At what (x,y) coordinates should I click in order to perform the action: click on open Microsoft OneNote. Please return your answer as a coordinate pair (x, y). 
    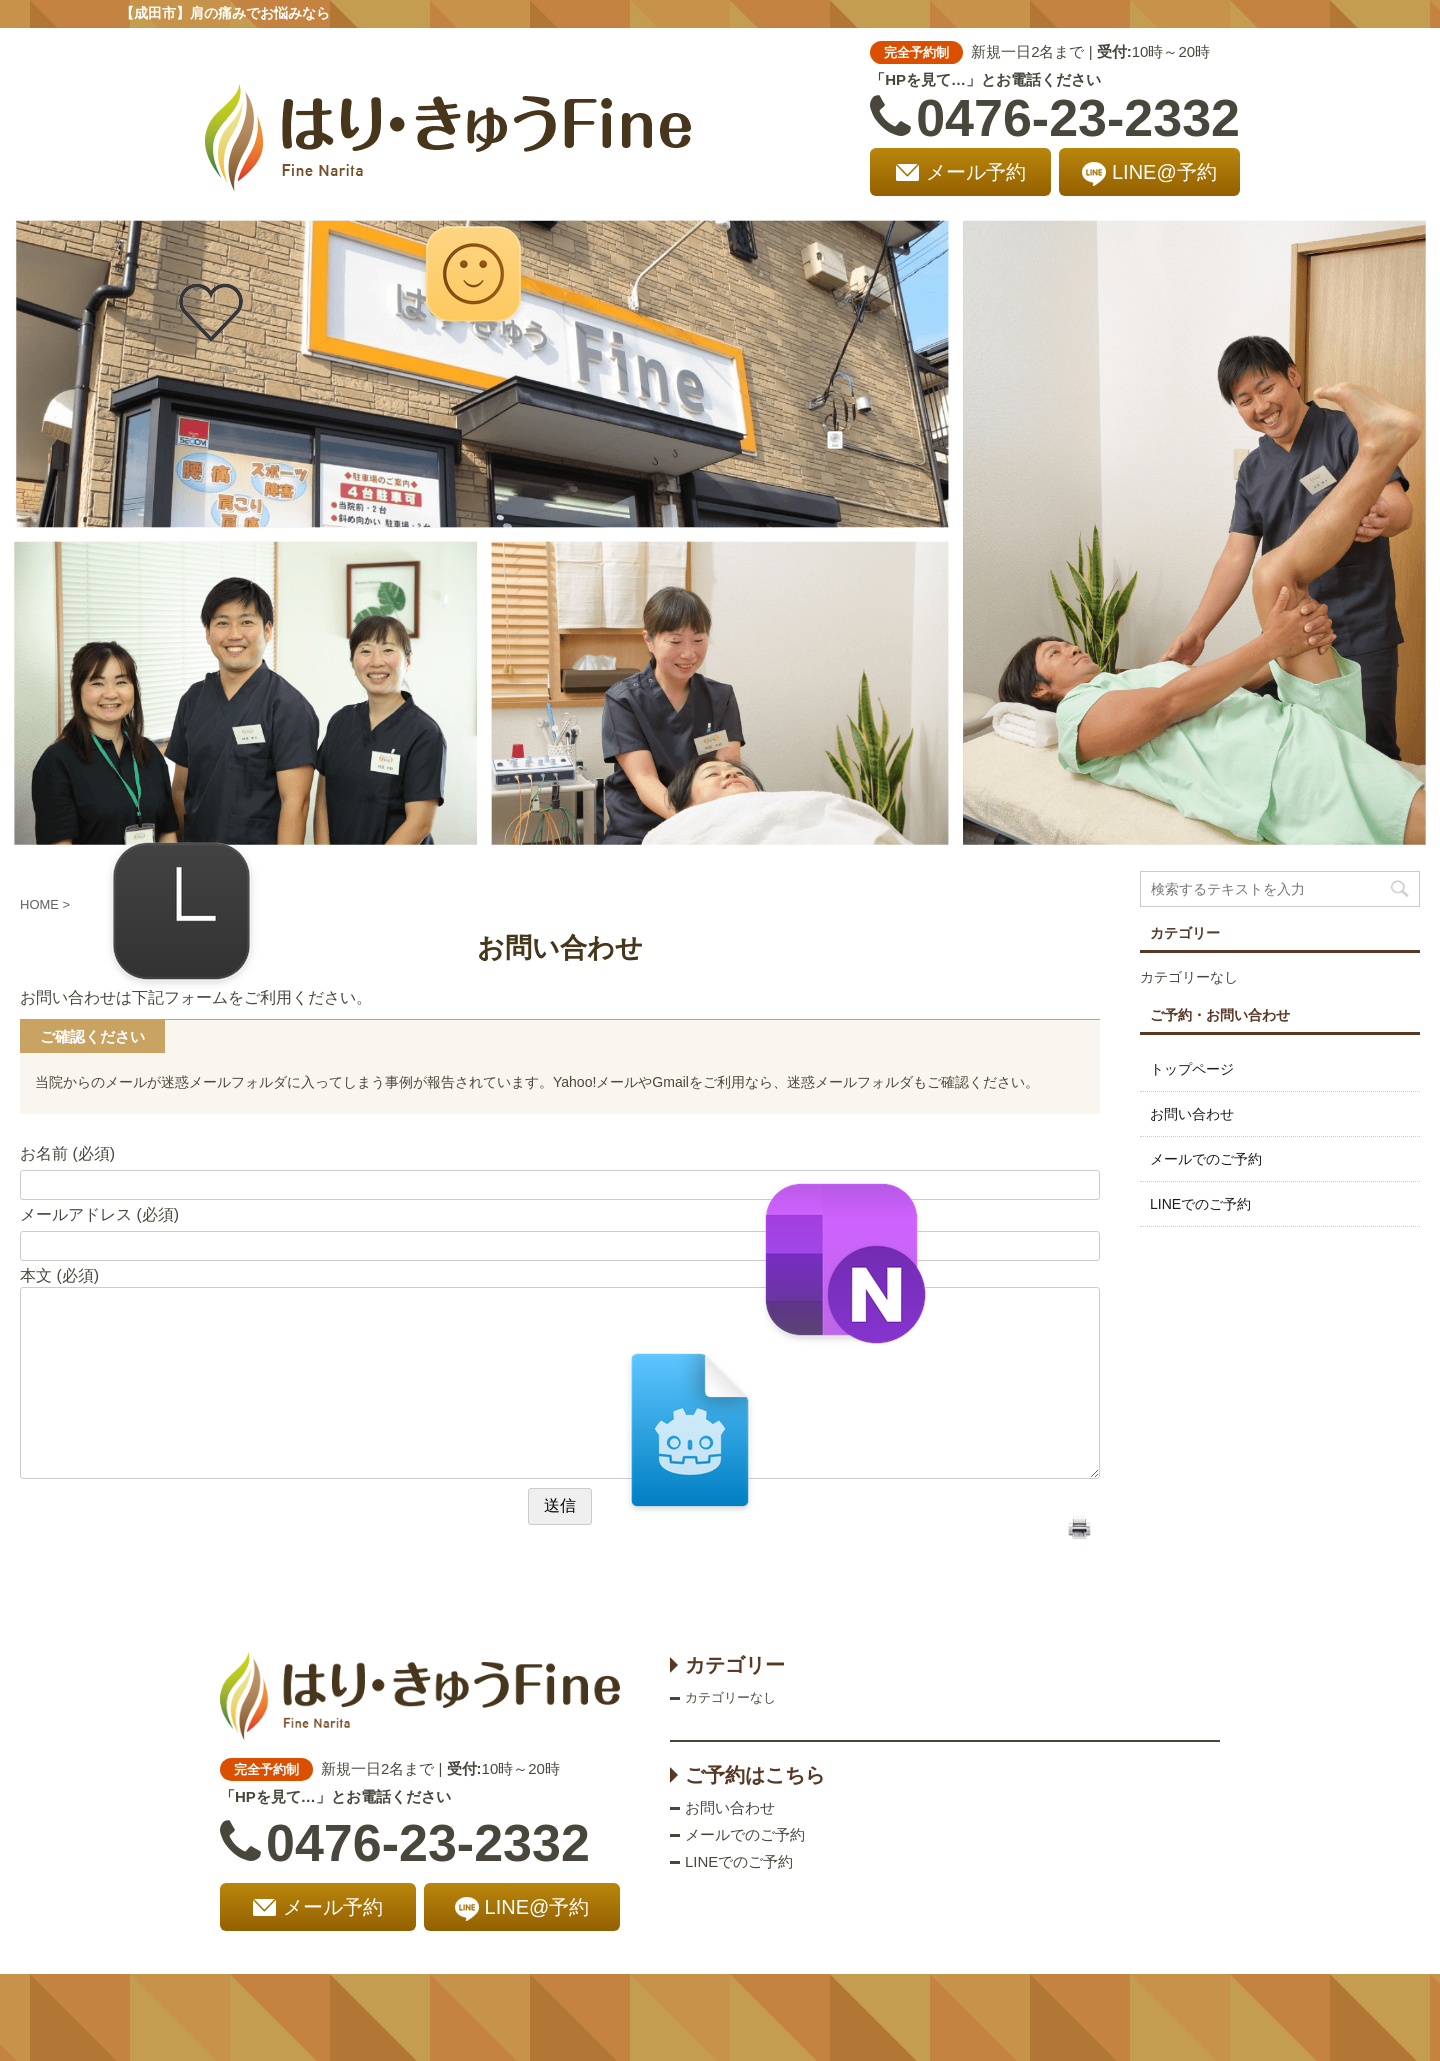
    Looking at the image, I should click on (841, 1259).